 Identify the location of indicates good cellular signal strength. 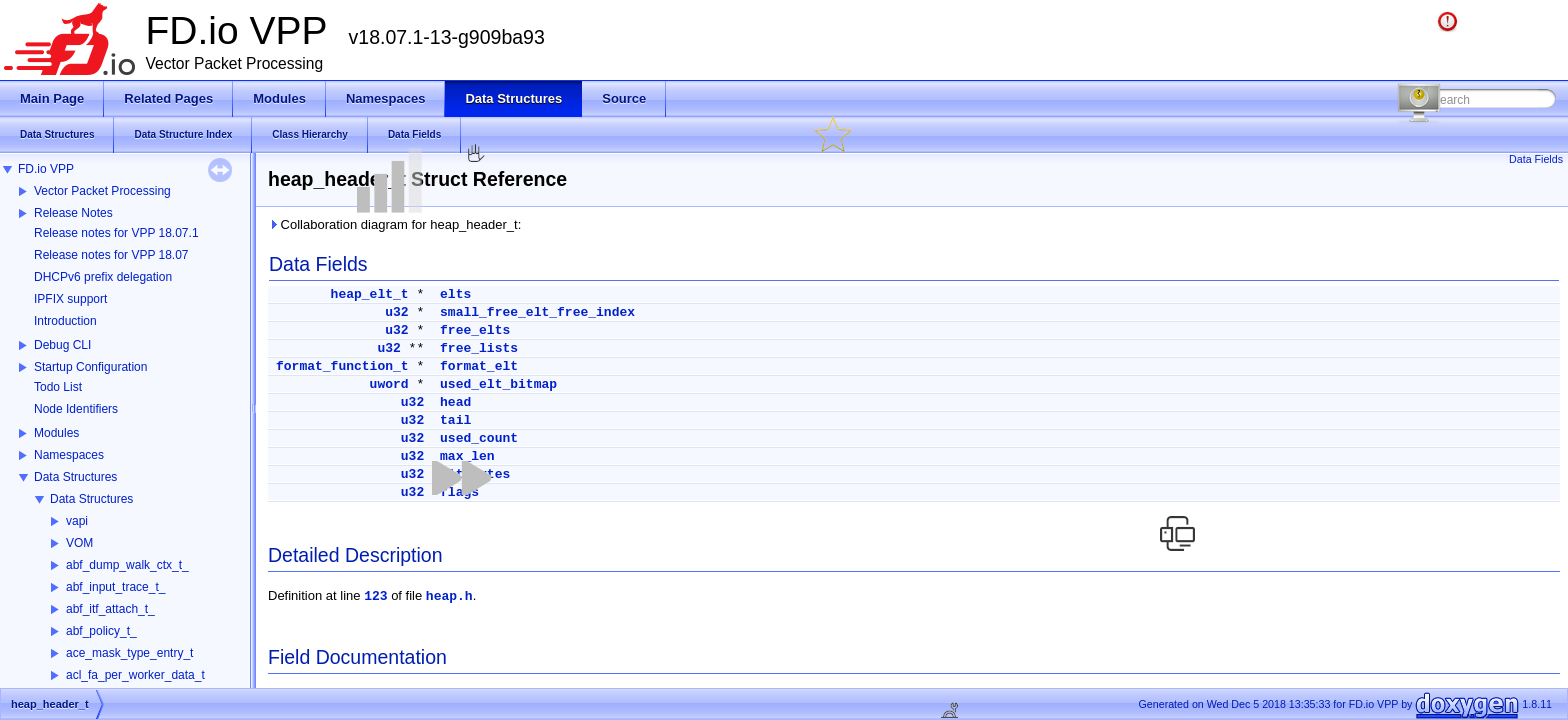
(391, 182).